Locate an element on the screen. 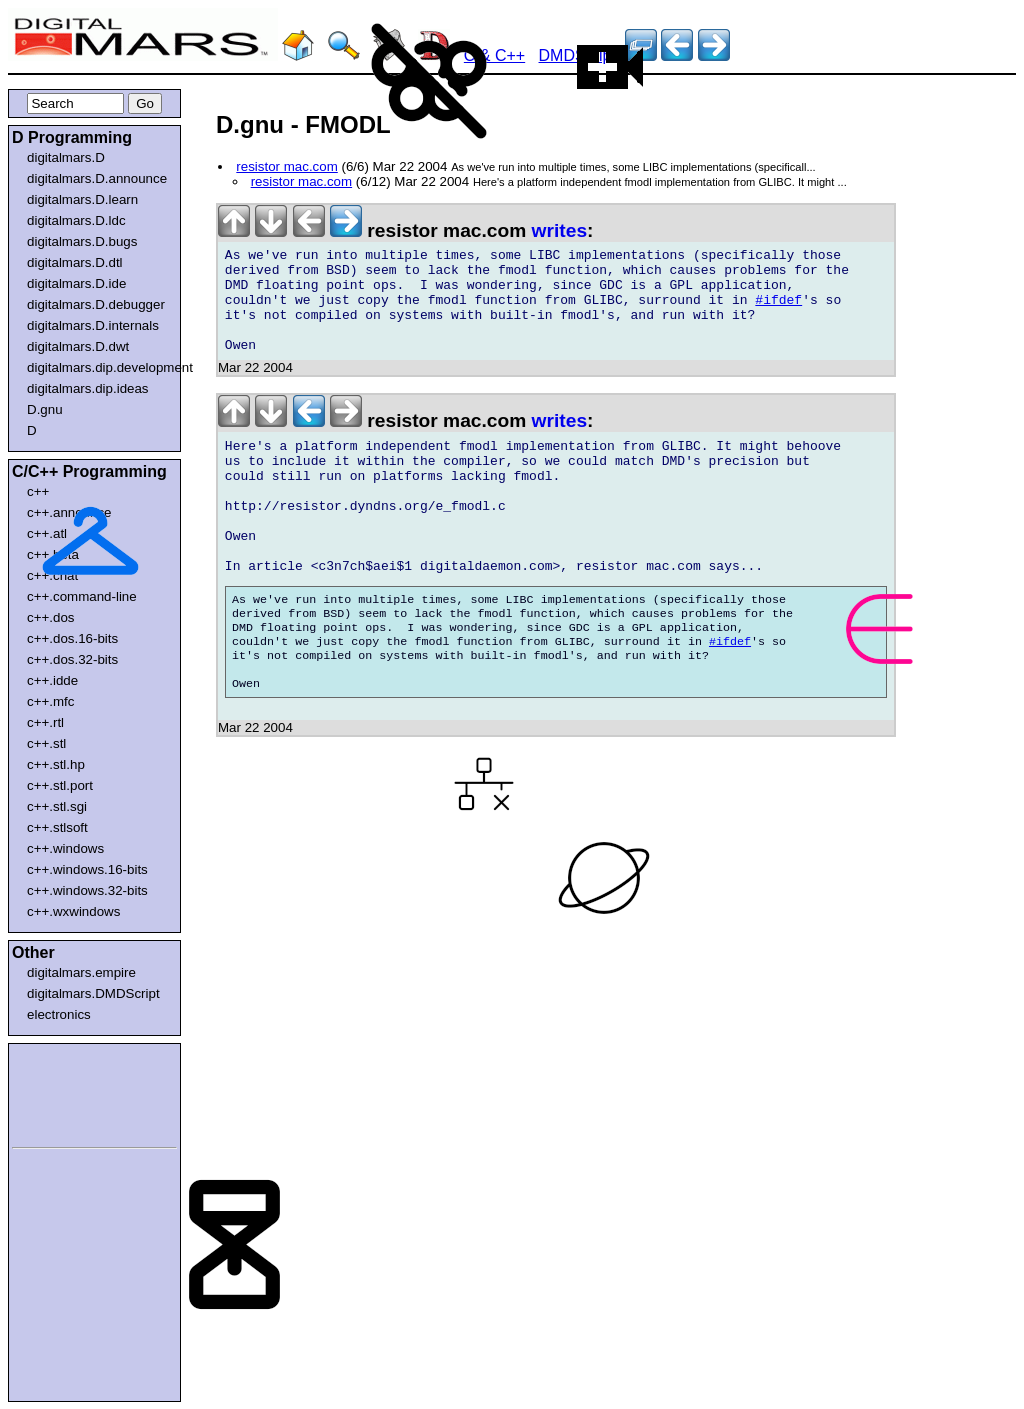 This screenshot has height=1409, width=1024. network connection failed or unavailable is located at coordinates (484, 785).